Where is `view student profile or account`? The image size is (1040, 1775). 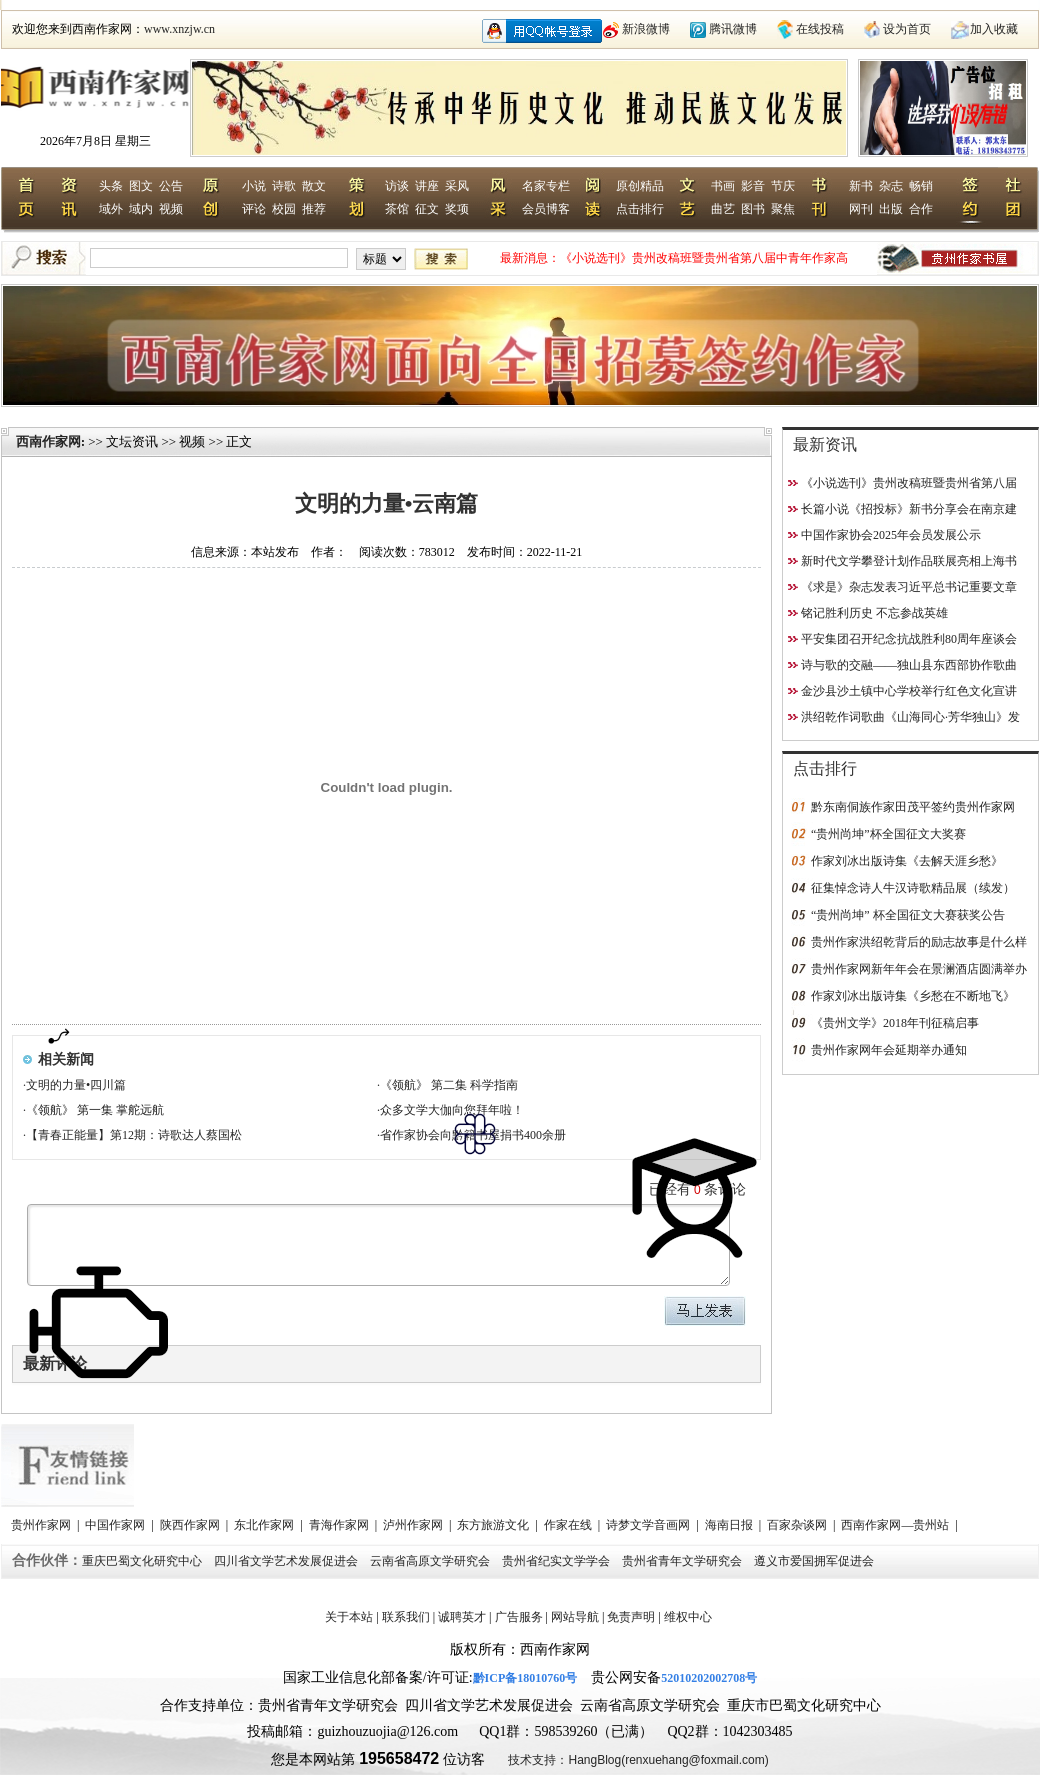
view student profile or account is located at coordinates (694, 1200).